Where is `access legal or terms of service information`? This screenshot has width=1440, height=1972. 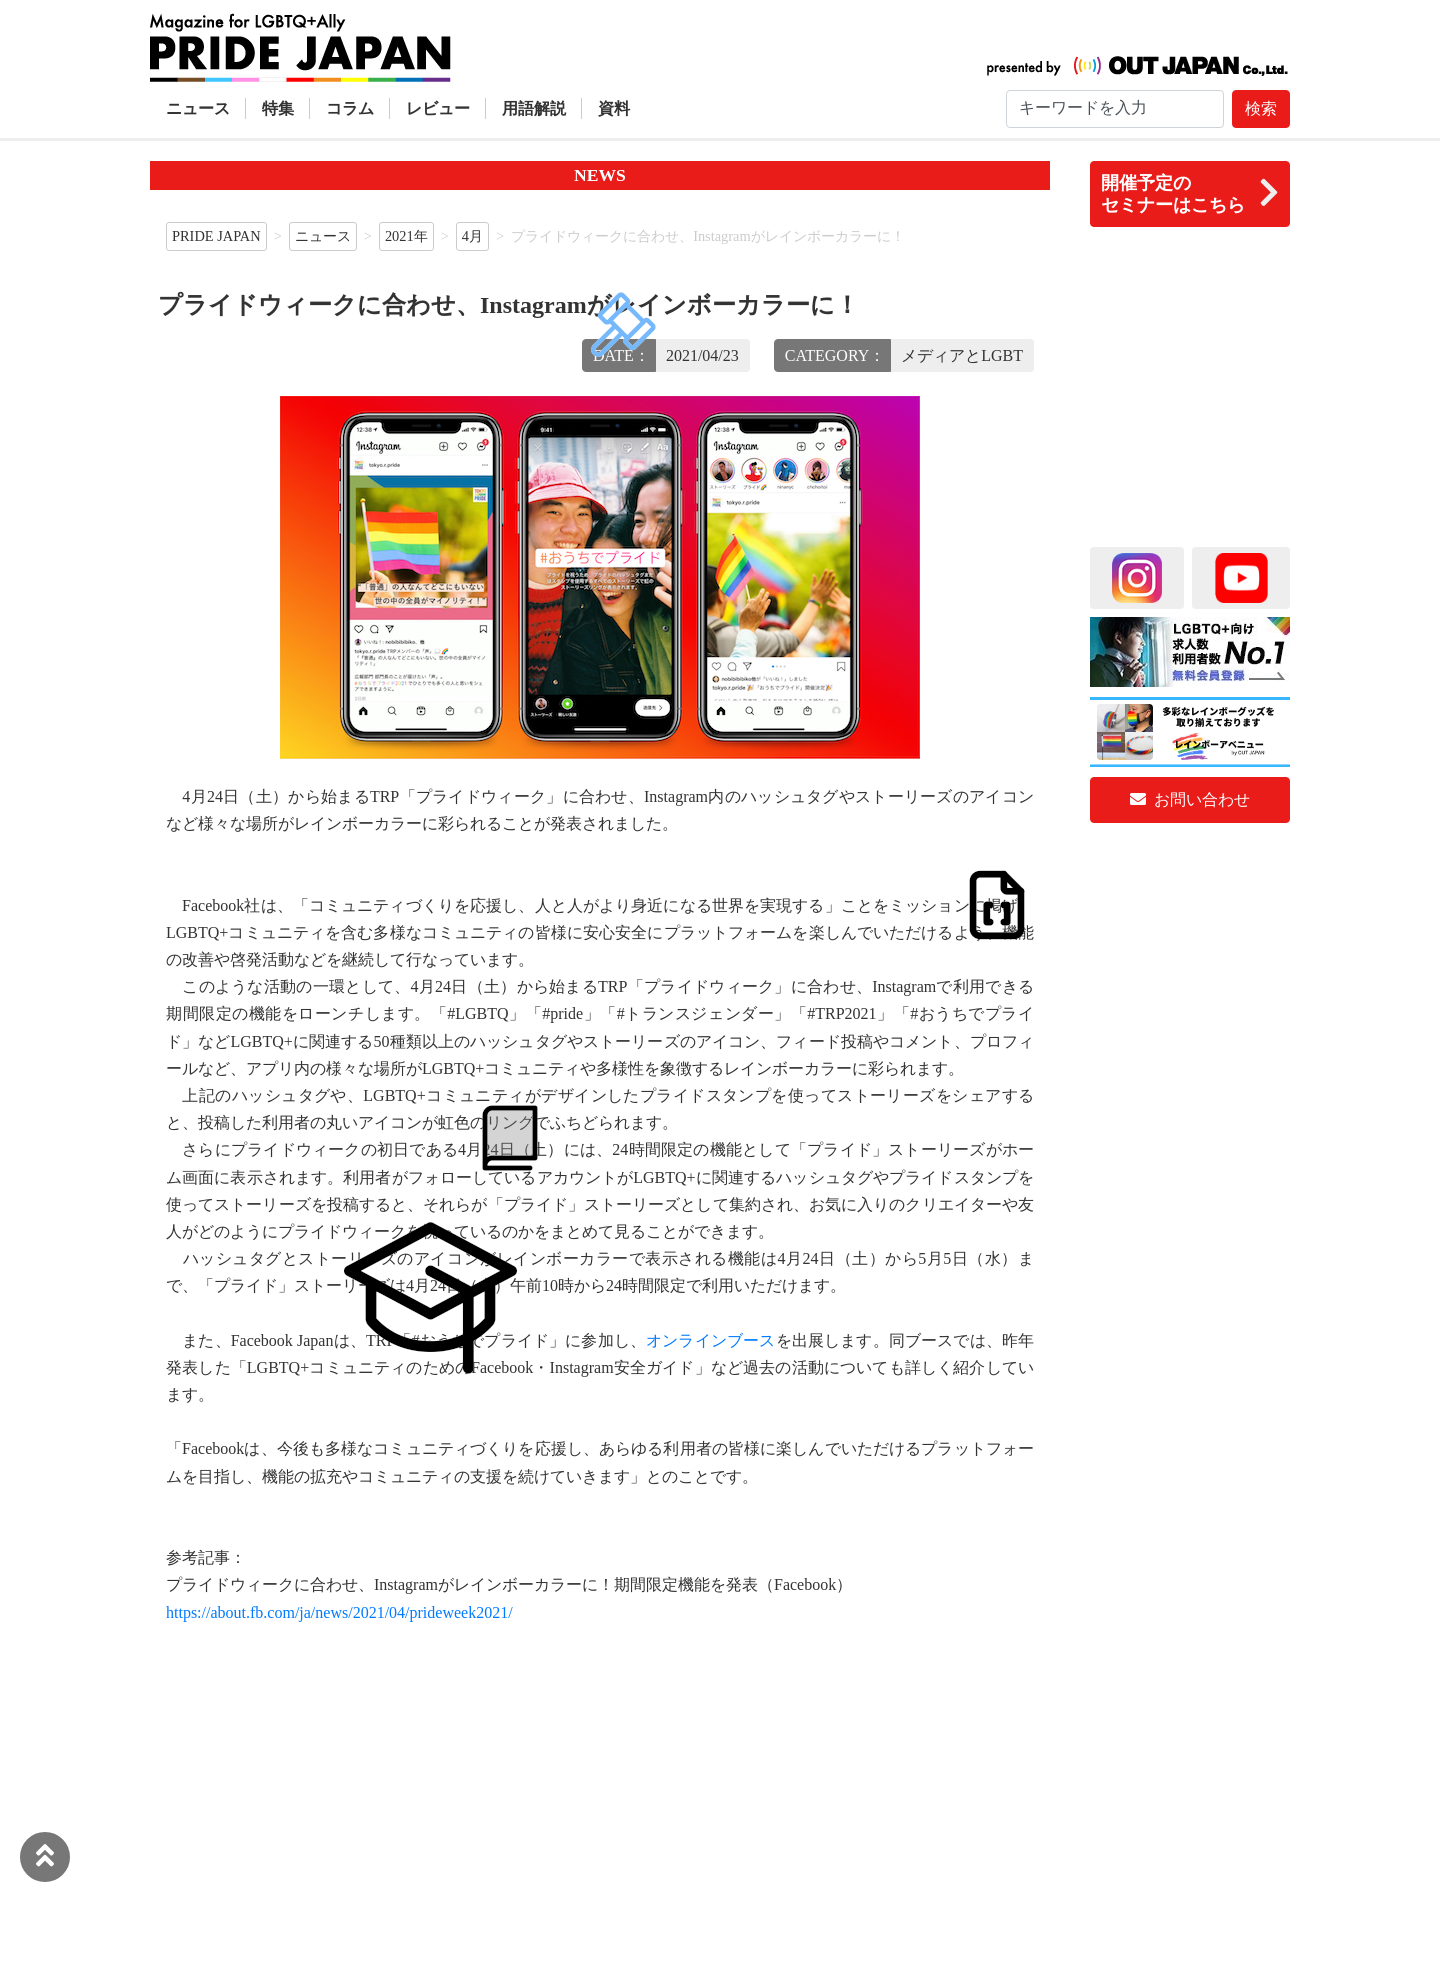 access legal or terms of service information is located at coordinates (621, 327).